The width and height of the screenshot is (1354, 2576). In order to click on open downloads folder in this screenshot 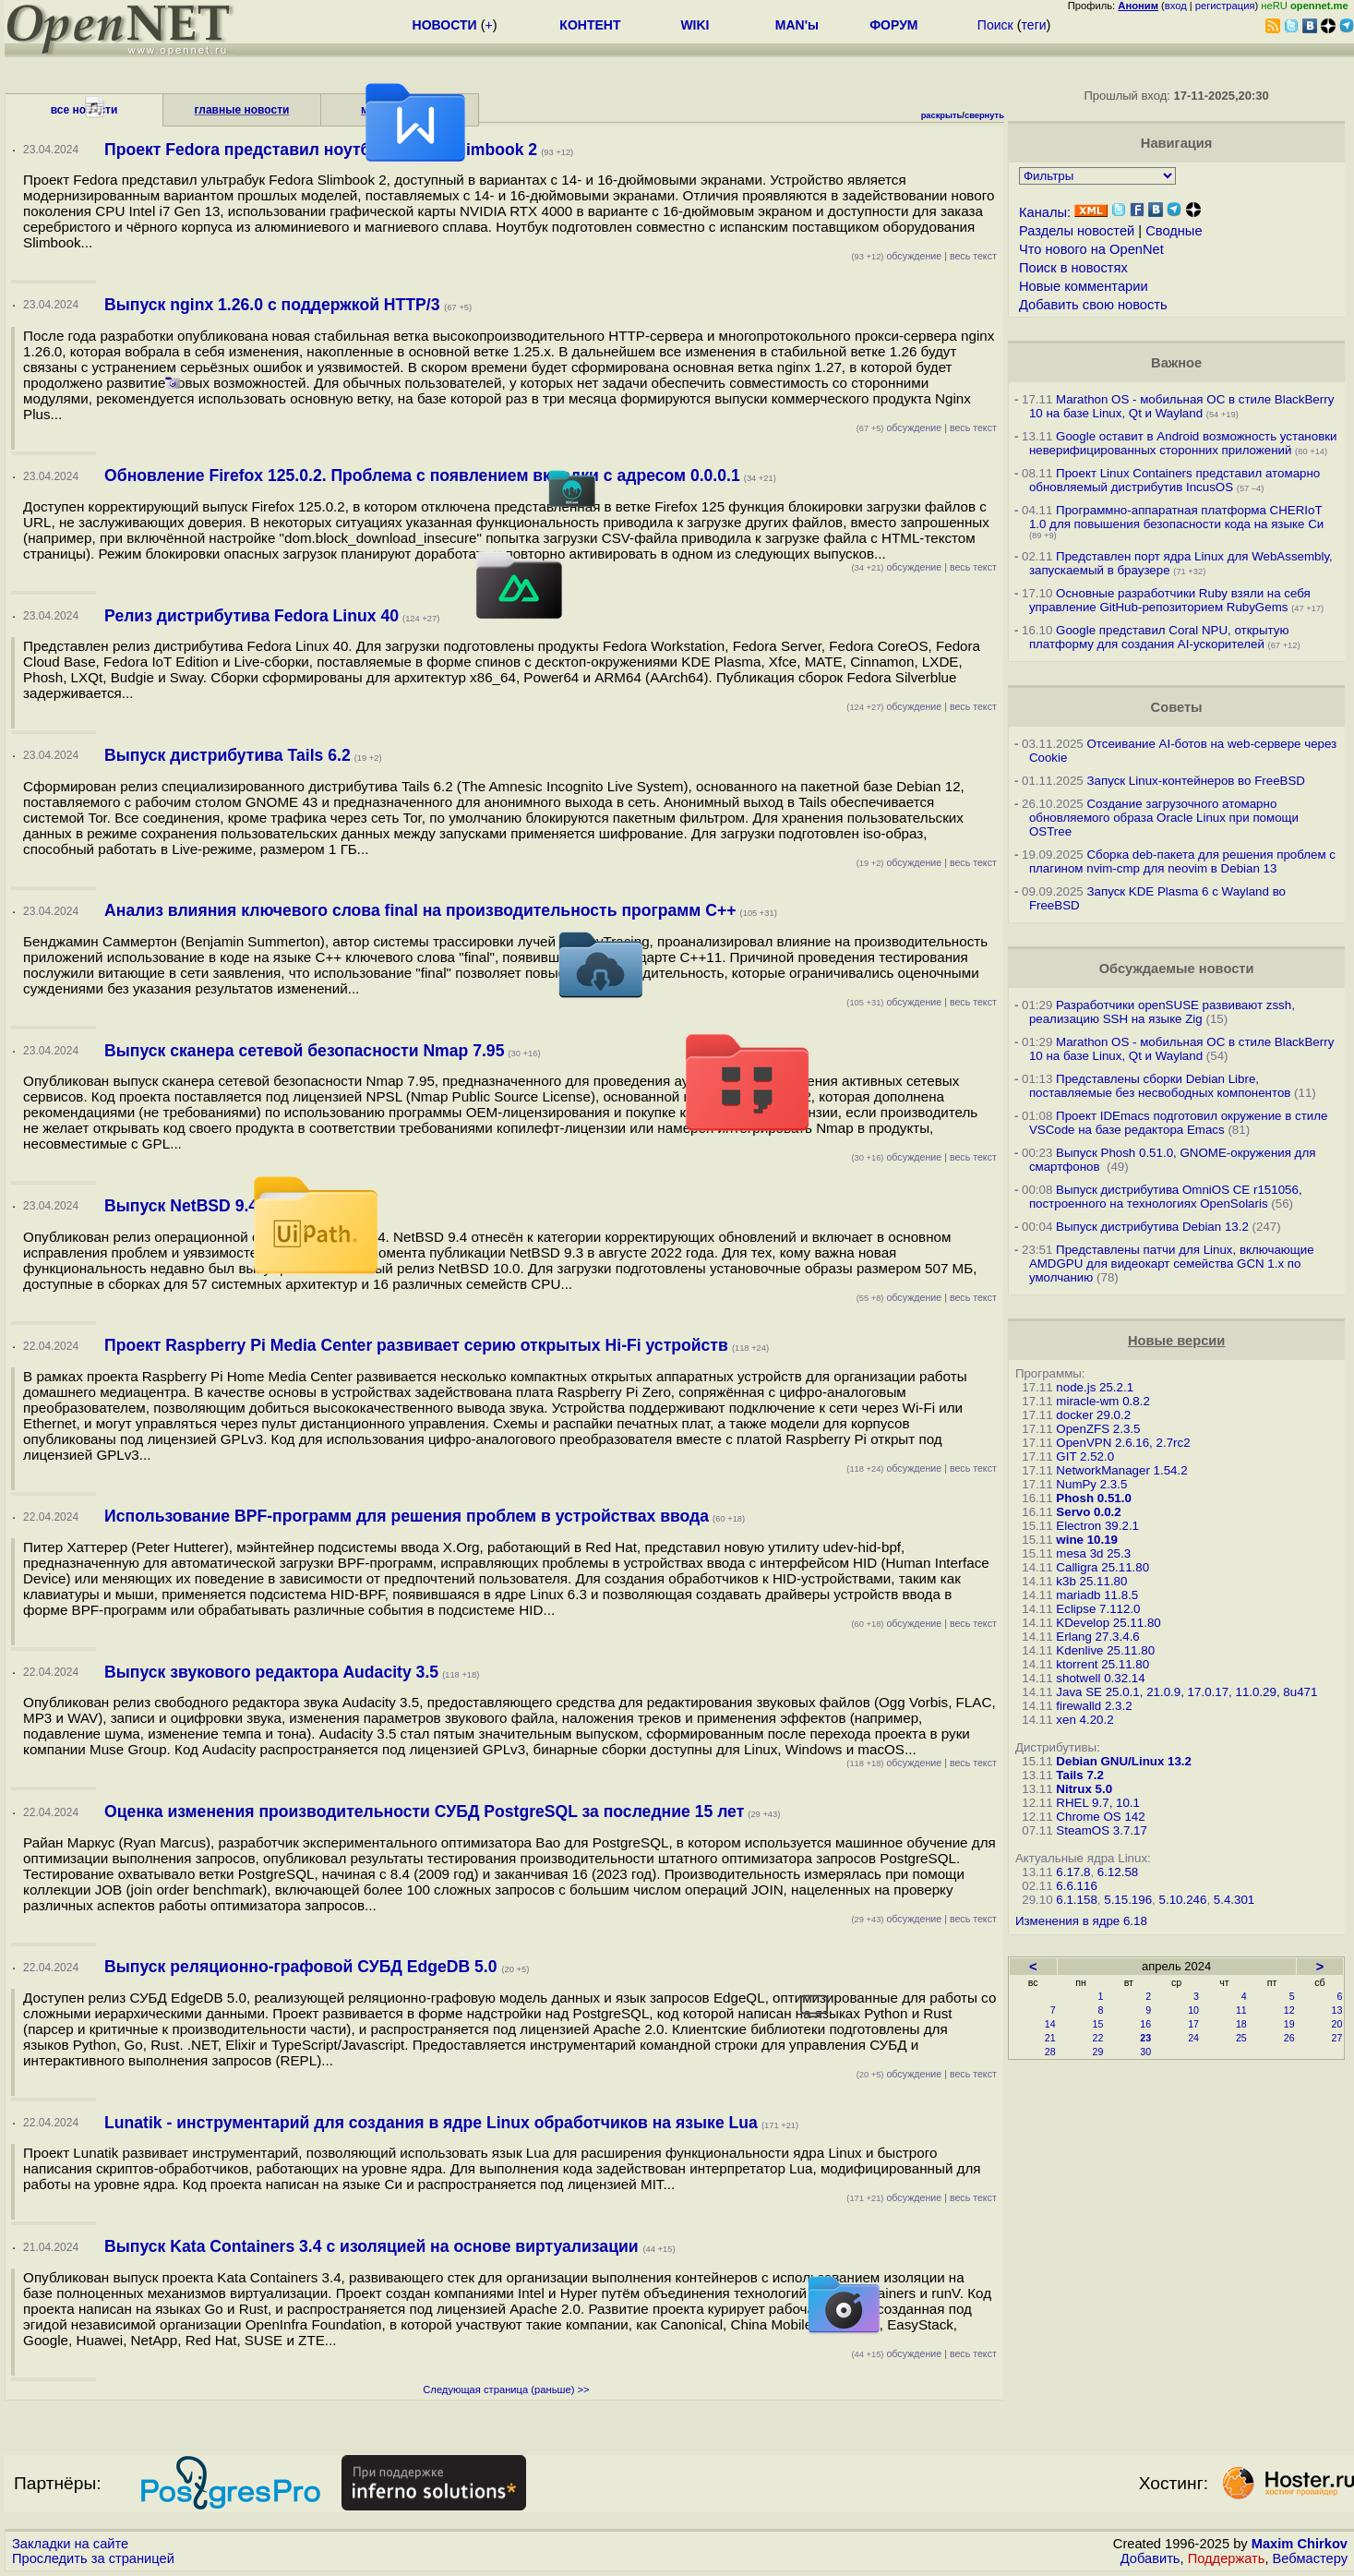, I will do `click(600, 967)`.